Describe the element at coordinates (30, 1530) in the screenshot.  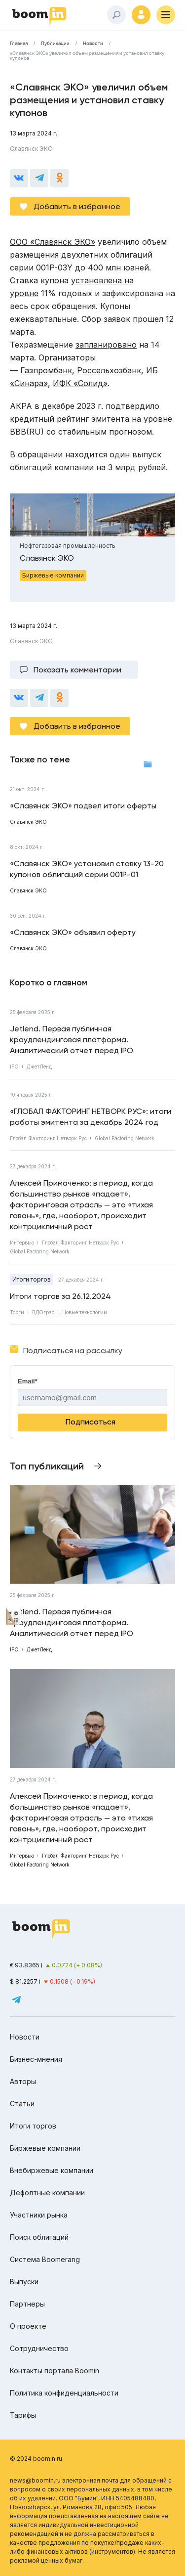
I see `open your documents folder` at that location.